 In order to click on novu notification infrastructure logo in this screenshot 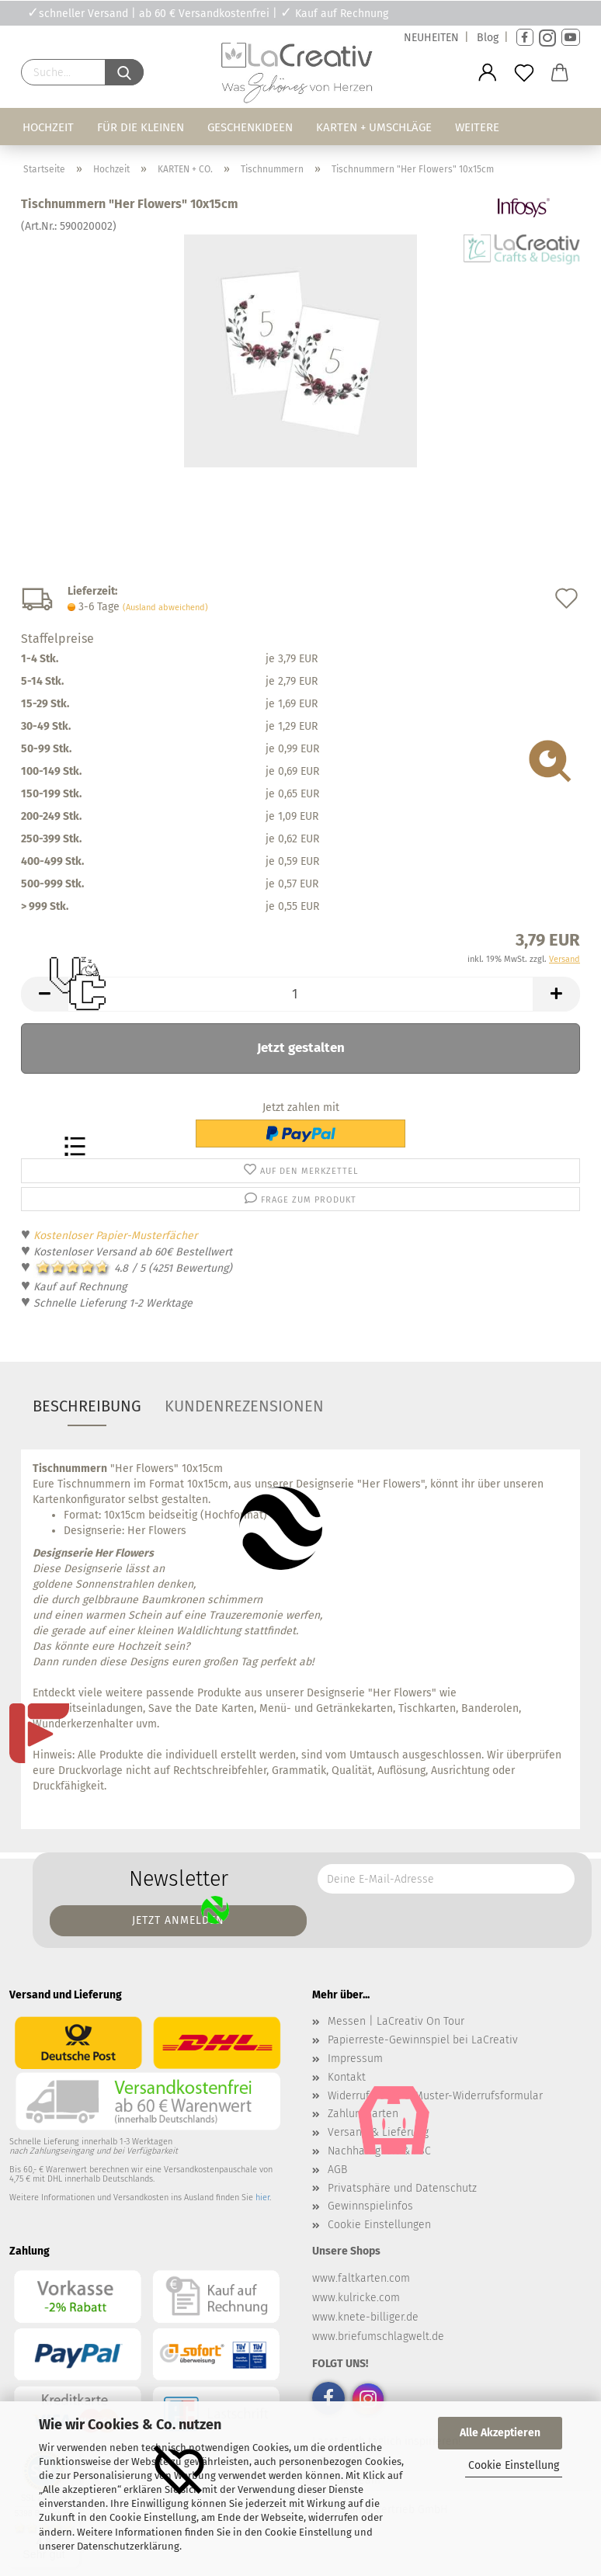, I will do `click(215, 1910)`.